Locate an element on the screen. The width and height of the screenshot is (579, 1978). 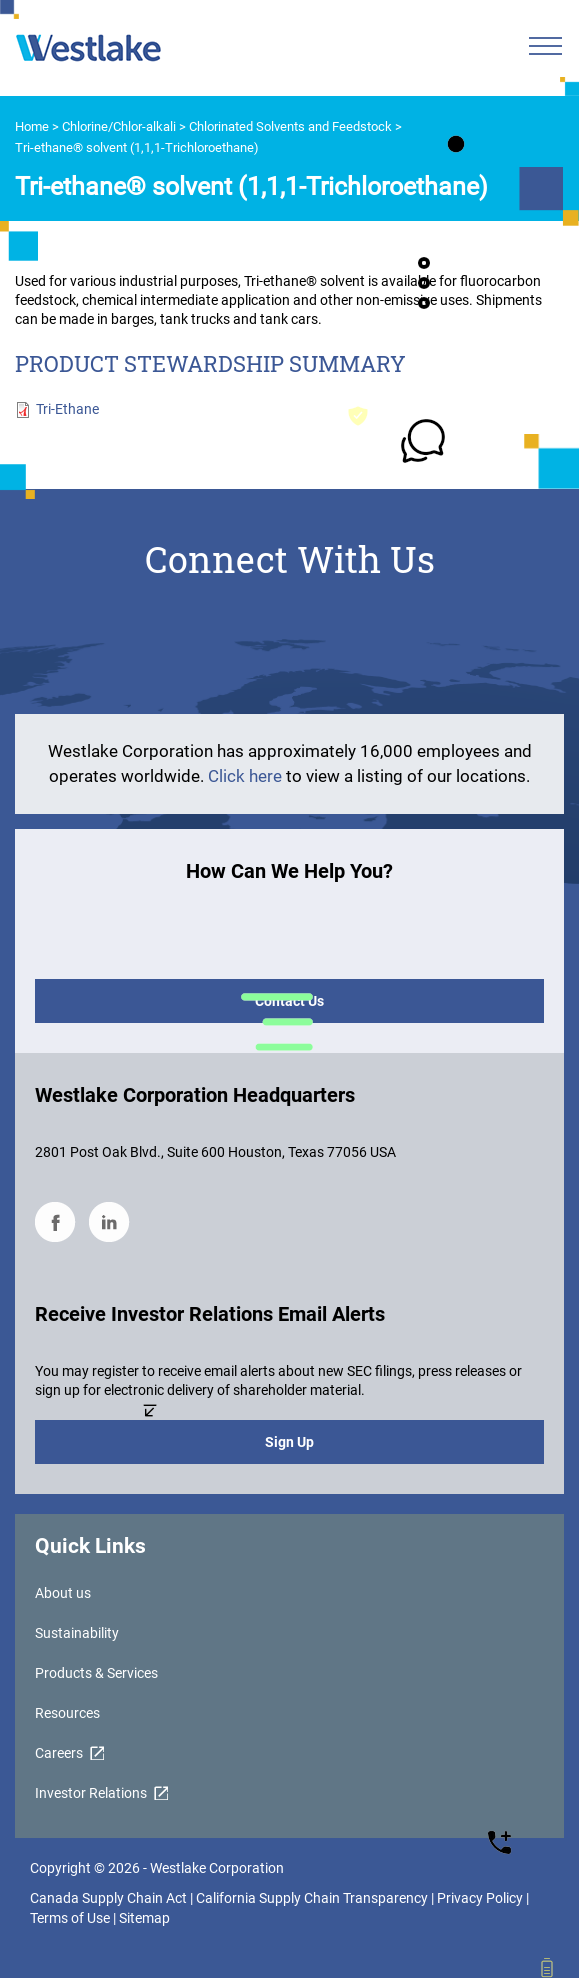
add a new contact to your phone is located at coordinates (499, 1842).